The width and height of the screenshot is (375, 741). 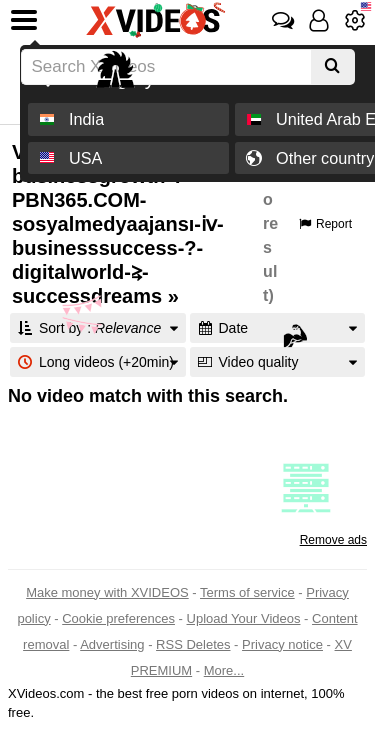 I want to click on sawmill or lumber processing facility, so click(x=115, y=68).